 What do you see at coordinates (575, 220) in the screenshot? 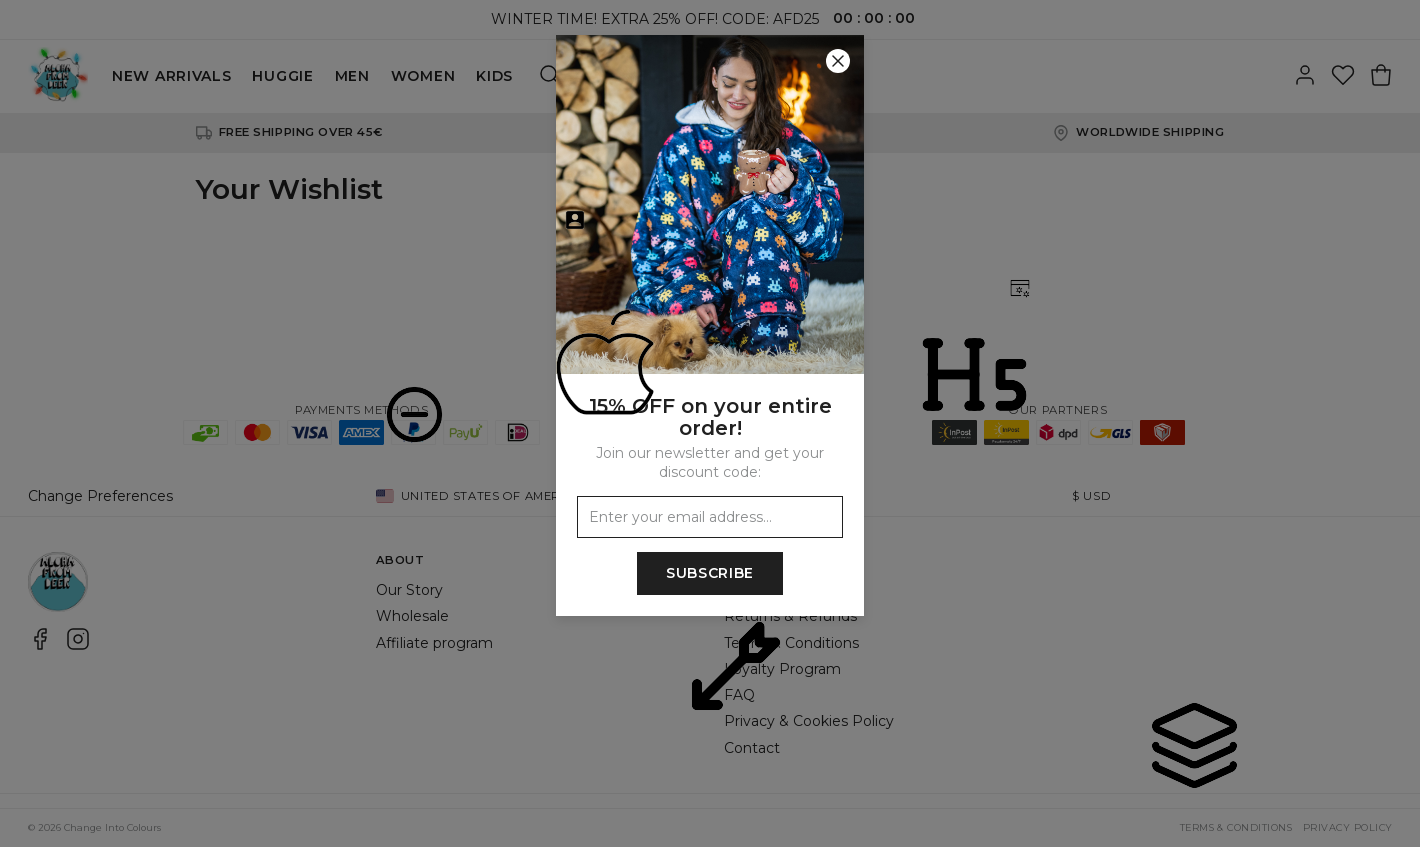
I see `access your account or profile` at bounding box center [575, 220].